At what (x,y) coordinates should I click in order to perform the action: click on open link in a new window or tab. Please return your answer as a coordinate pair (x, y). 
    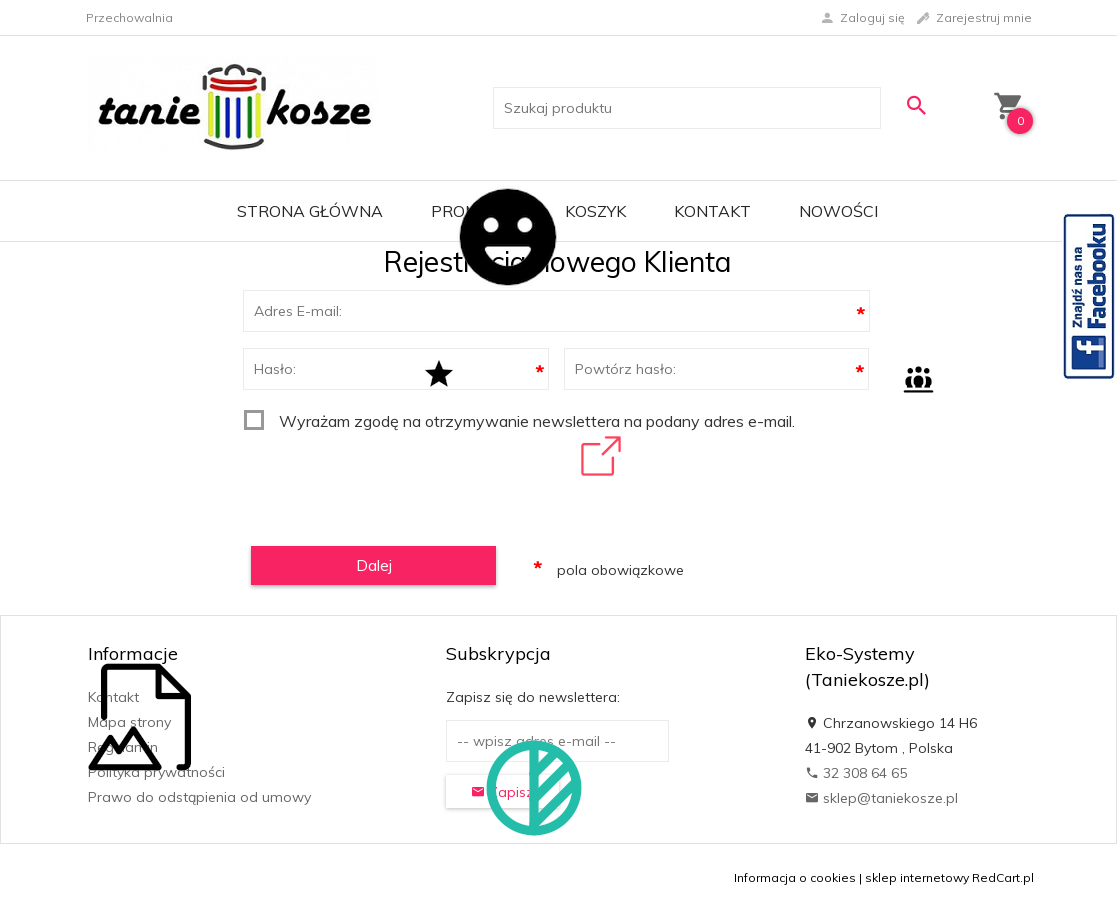
    Looking at the image, I should click on (601, 456).